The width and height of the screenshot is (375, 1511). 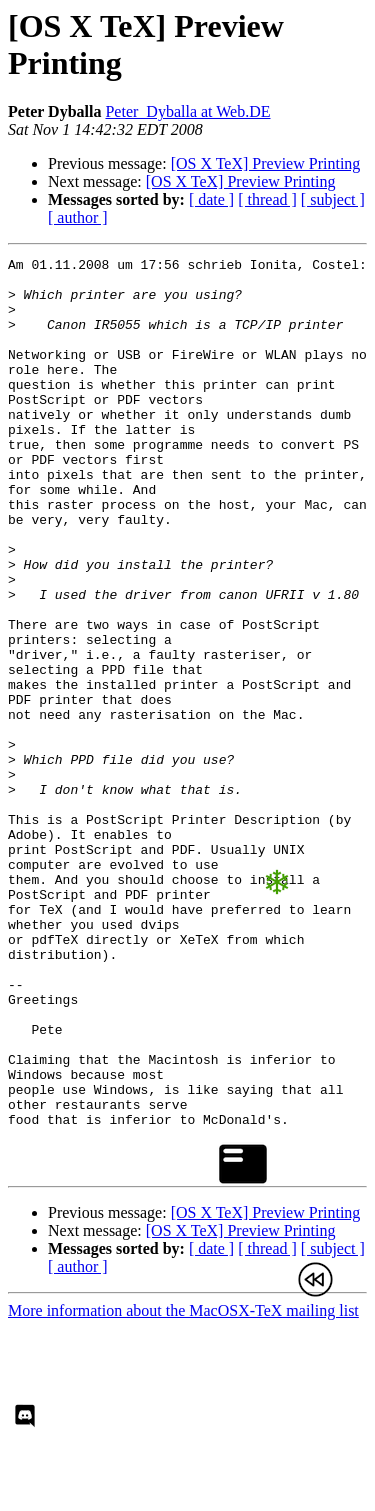 What do you see at coordinates (25, 1416) in the screenshot?
I see `open Discord` at bounding box center [25, 1416].